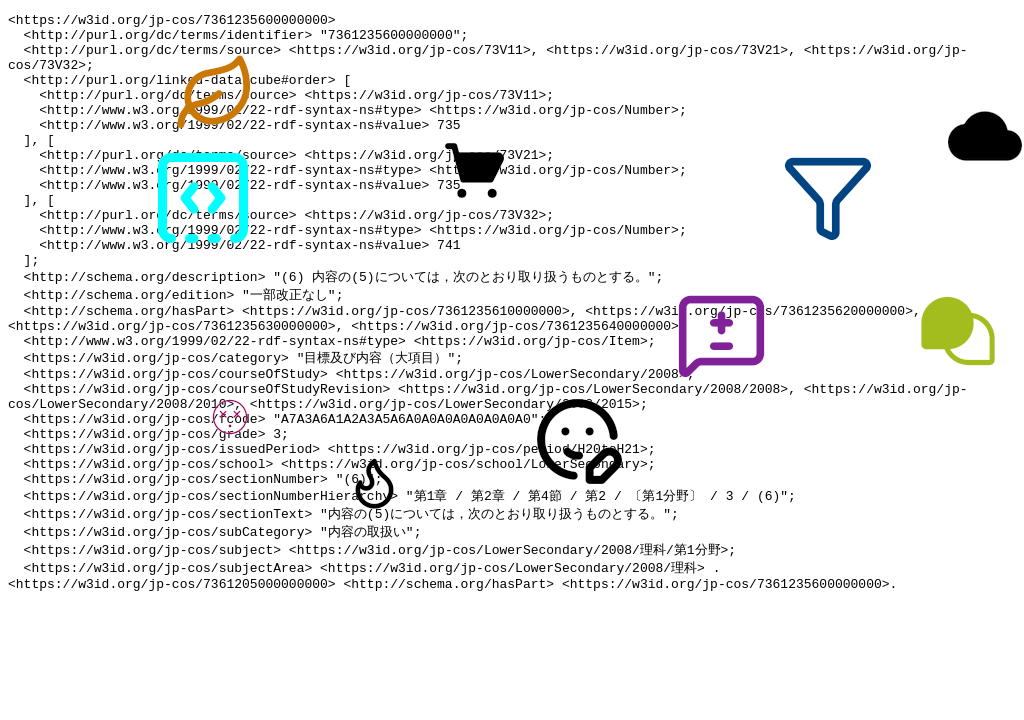  What do you see at coordinates (374, 482) in the screenshot?
I see `indicates trending or hot content` at bounding box center [374, 482].